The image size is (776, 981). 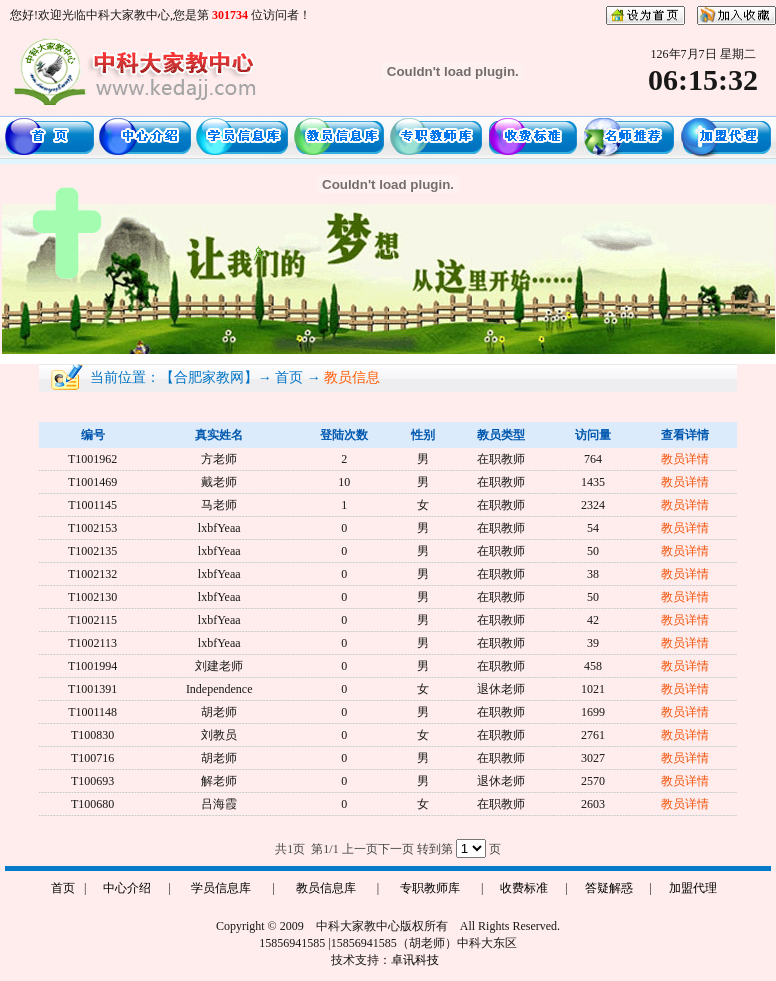 I want to click on access drawing or drafting tools, so click(x=258, y=253).